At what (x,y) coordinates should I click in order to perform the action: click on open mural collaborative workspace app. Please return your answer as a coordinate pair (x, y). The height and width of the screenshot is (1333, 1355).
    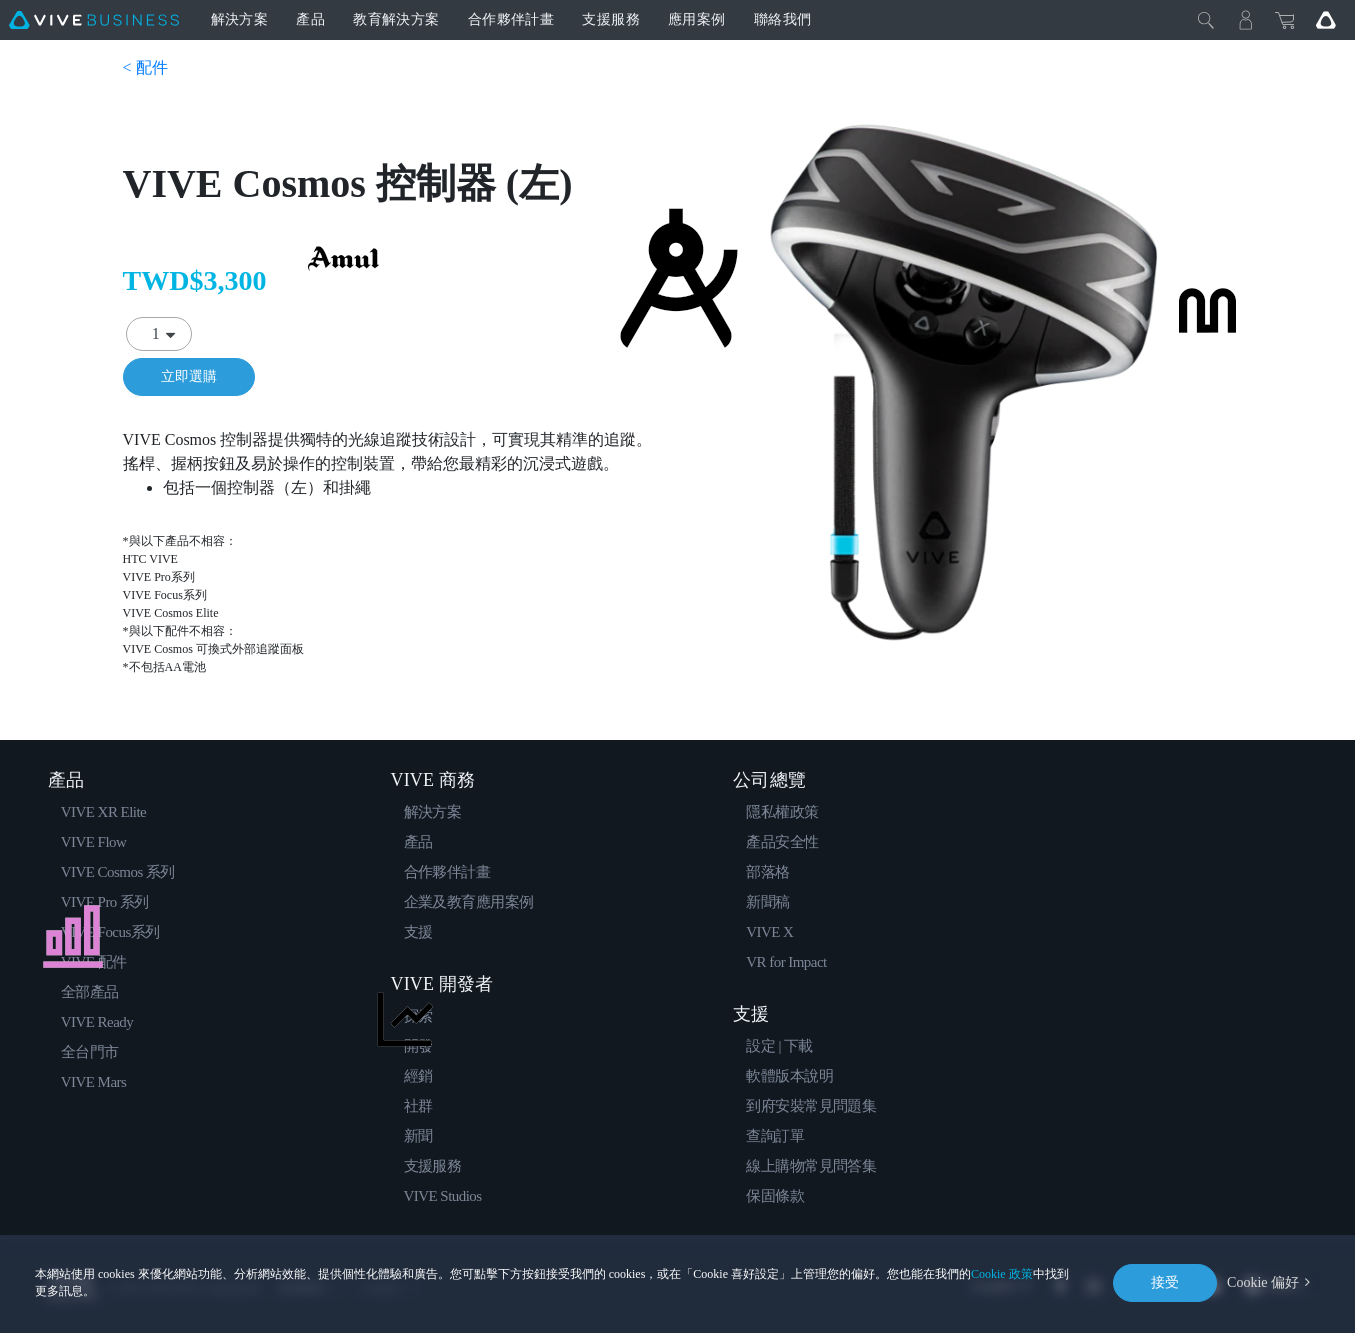
    Looking at the image, I should click on (1207, 310).